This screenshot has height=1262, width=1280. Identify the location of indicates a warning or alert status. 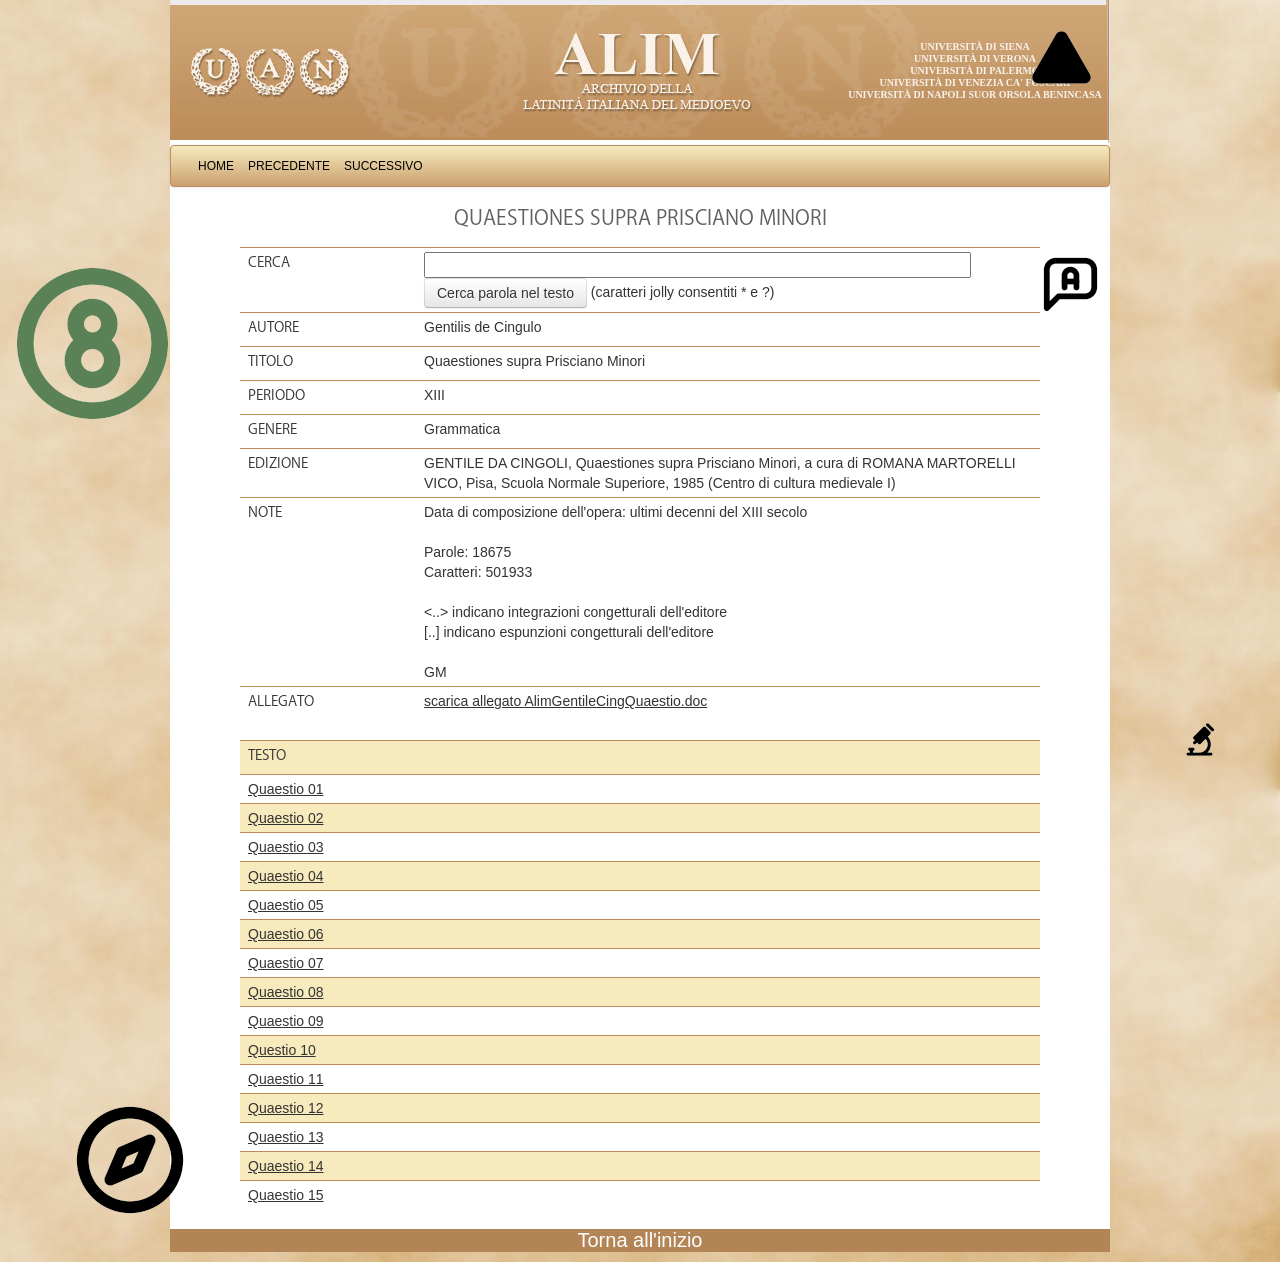
(1061, 58).